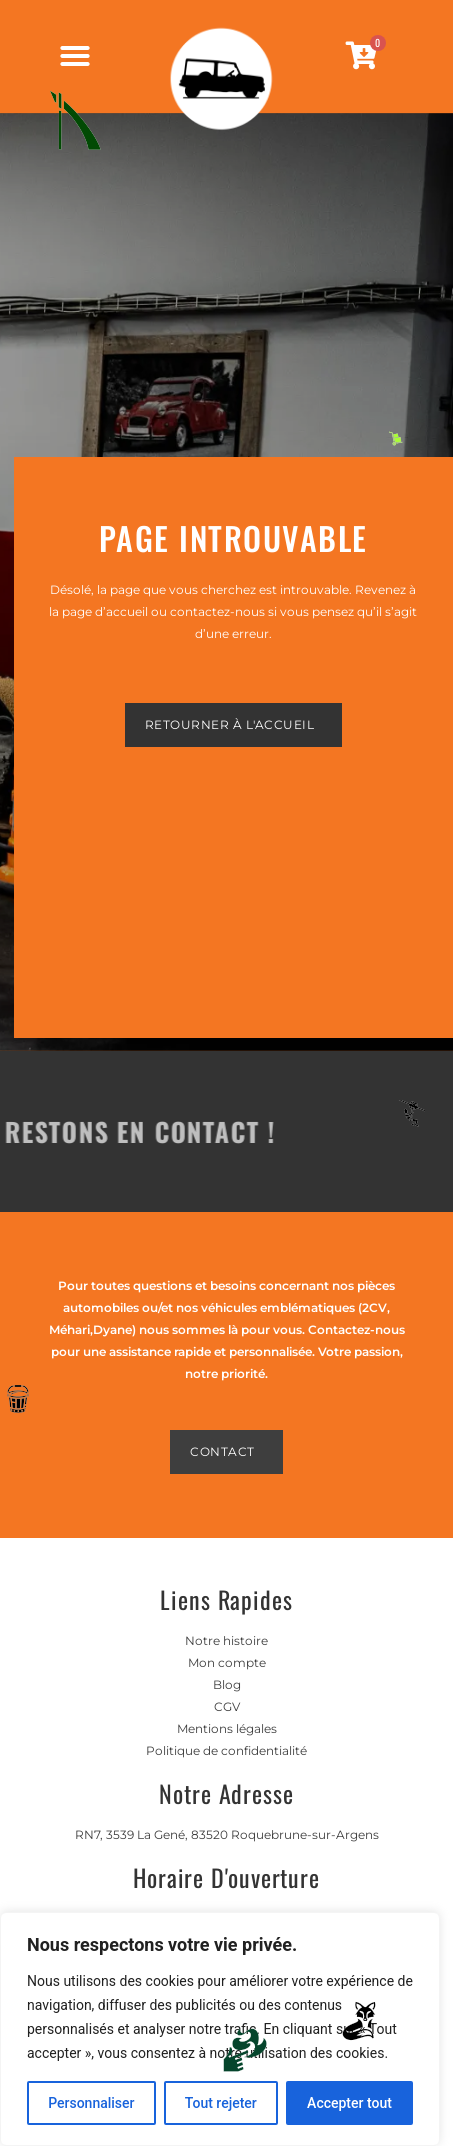 Image resolution: width=453 pixels, height=2146 pixels. Describe the element at coordinates (359, 2021) in the screenshot. I see `fox character or avatar icon` at that location.